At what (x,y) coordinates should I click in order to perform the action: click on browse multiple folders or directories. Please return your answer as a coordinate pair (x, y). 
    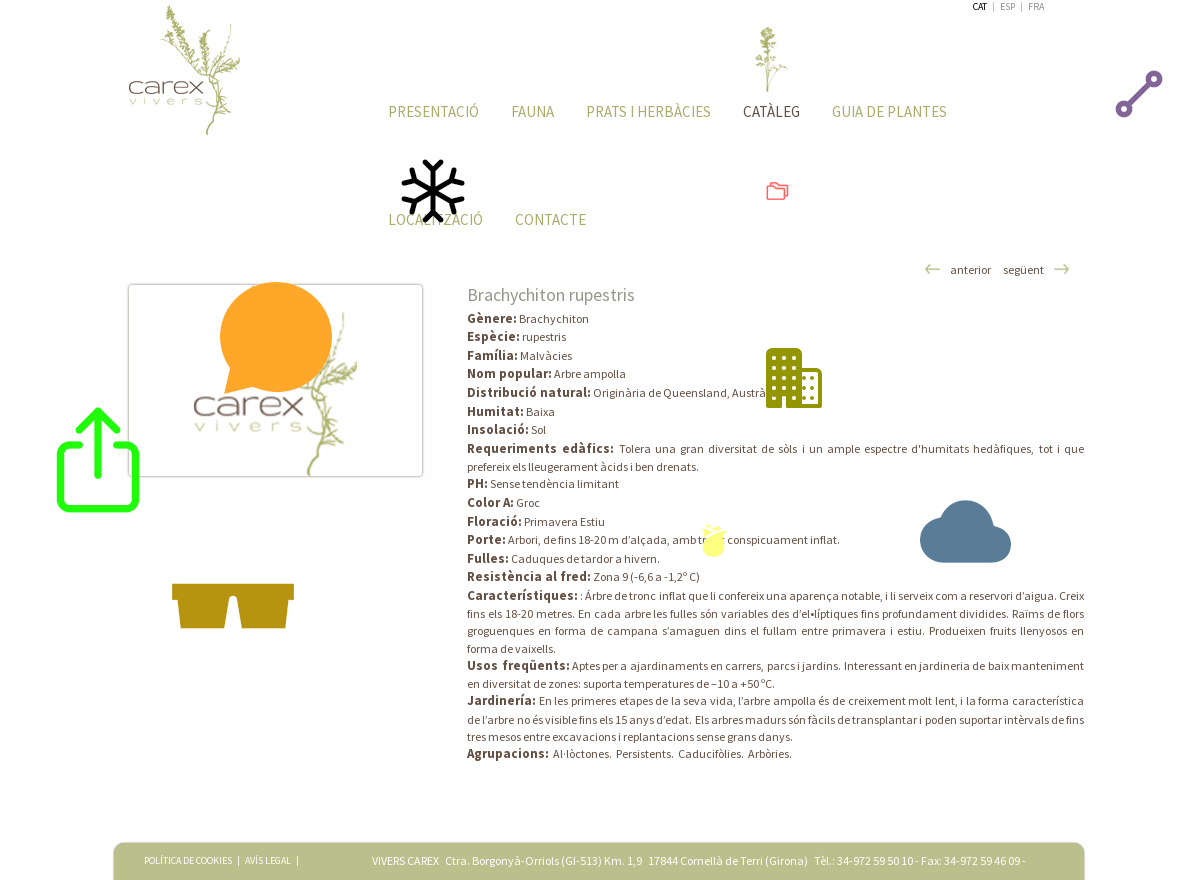
    Looking at the image, I should click on (777, 191).